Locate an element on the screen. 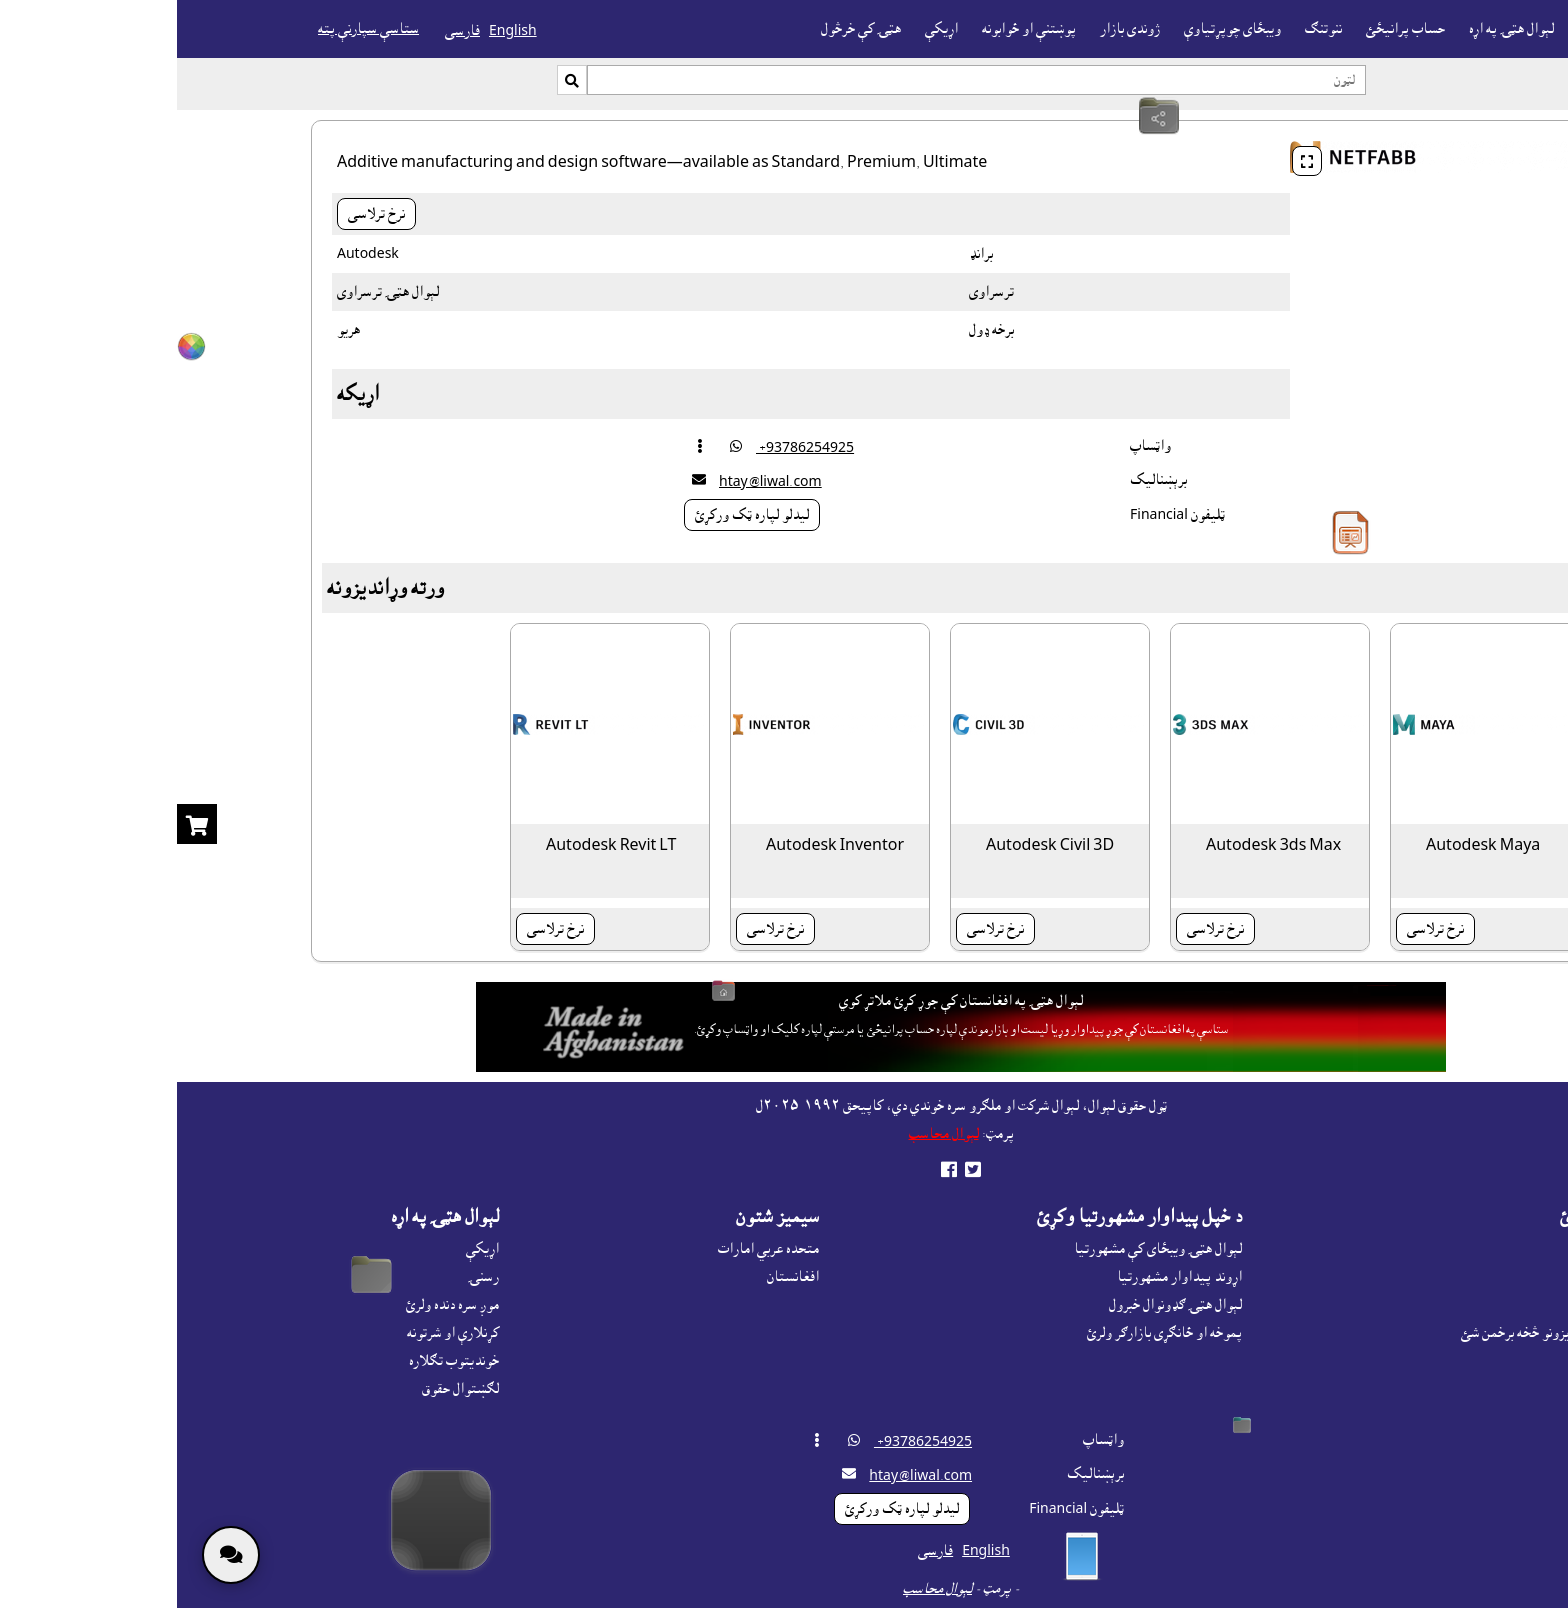 The height and width of the screenshot is (1608, 1568). access color management settings is located at coordinates (191, 346).